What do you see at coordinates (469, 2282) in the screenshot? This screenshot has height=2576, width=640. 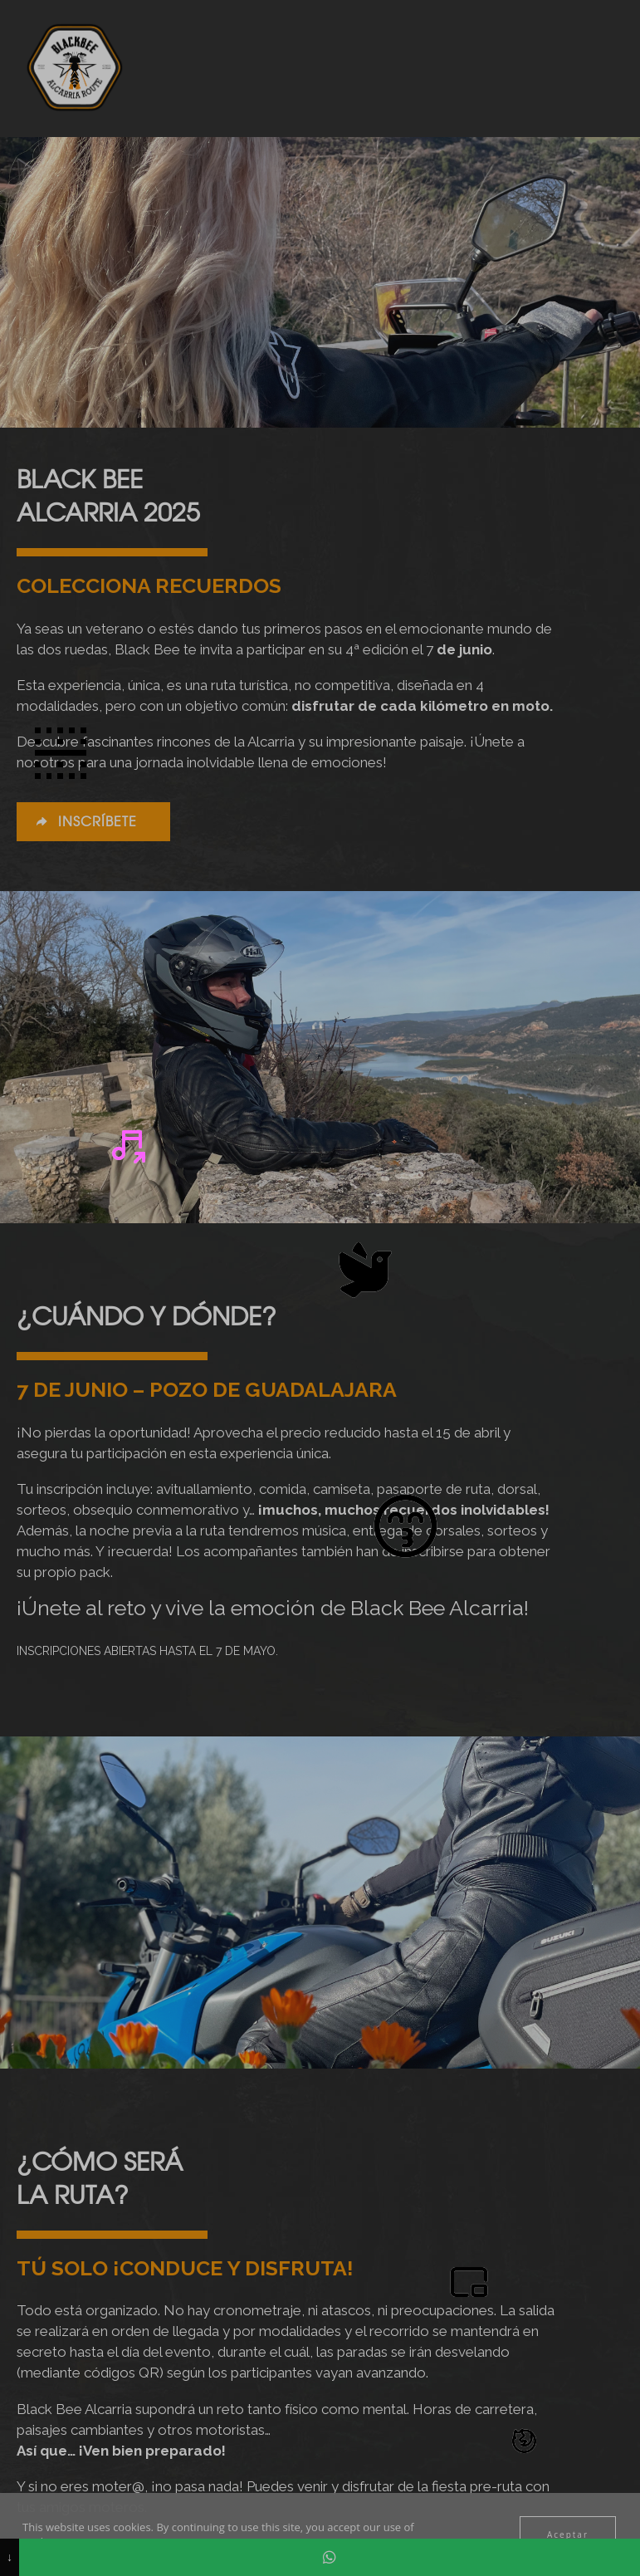 I see `enable picture-in-picture mode` at bounding box center [469, 2282].